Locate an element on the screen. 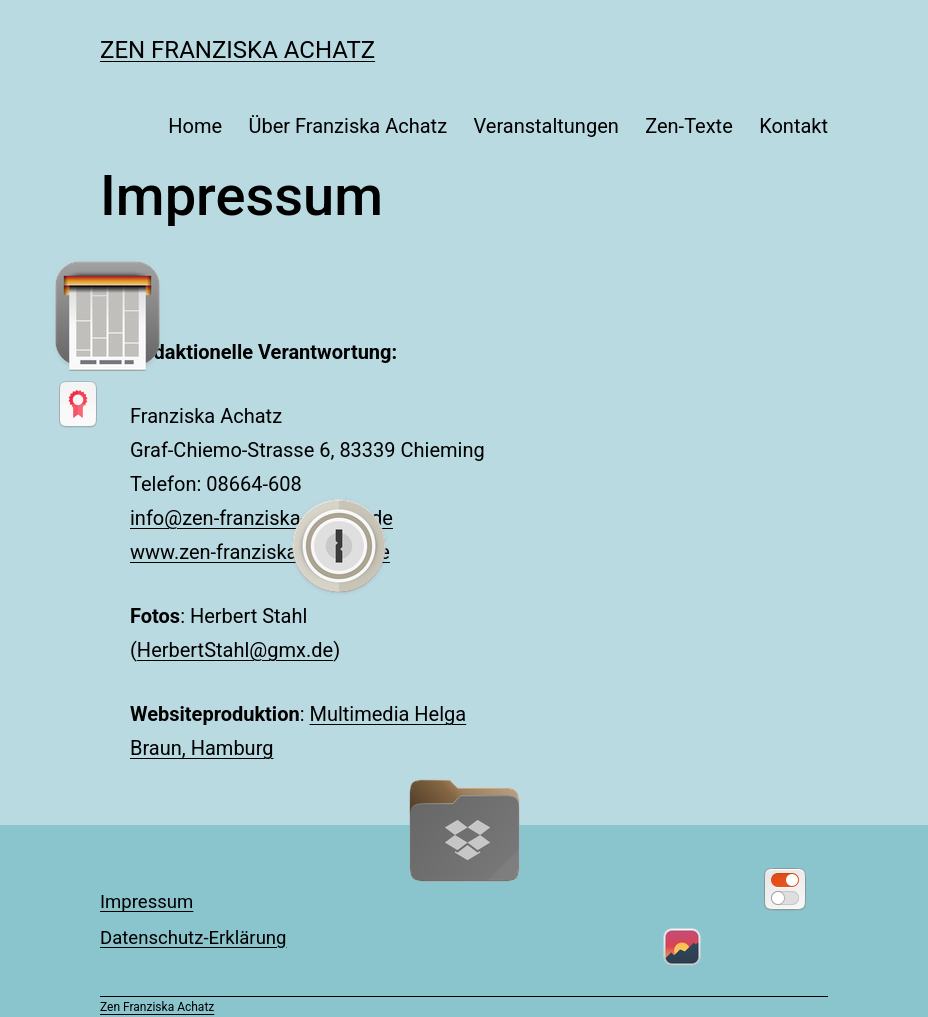 The width and height of the screenshot is (928, 1017). open passwords and keys manager is located at coordinates (339, 546).